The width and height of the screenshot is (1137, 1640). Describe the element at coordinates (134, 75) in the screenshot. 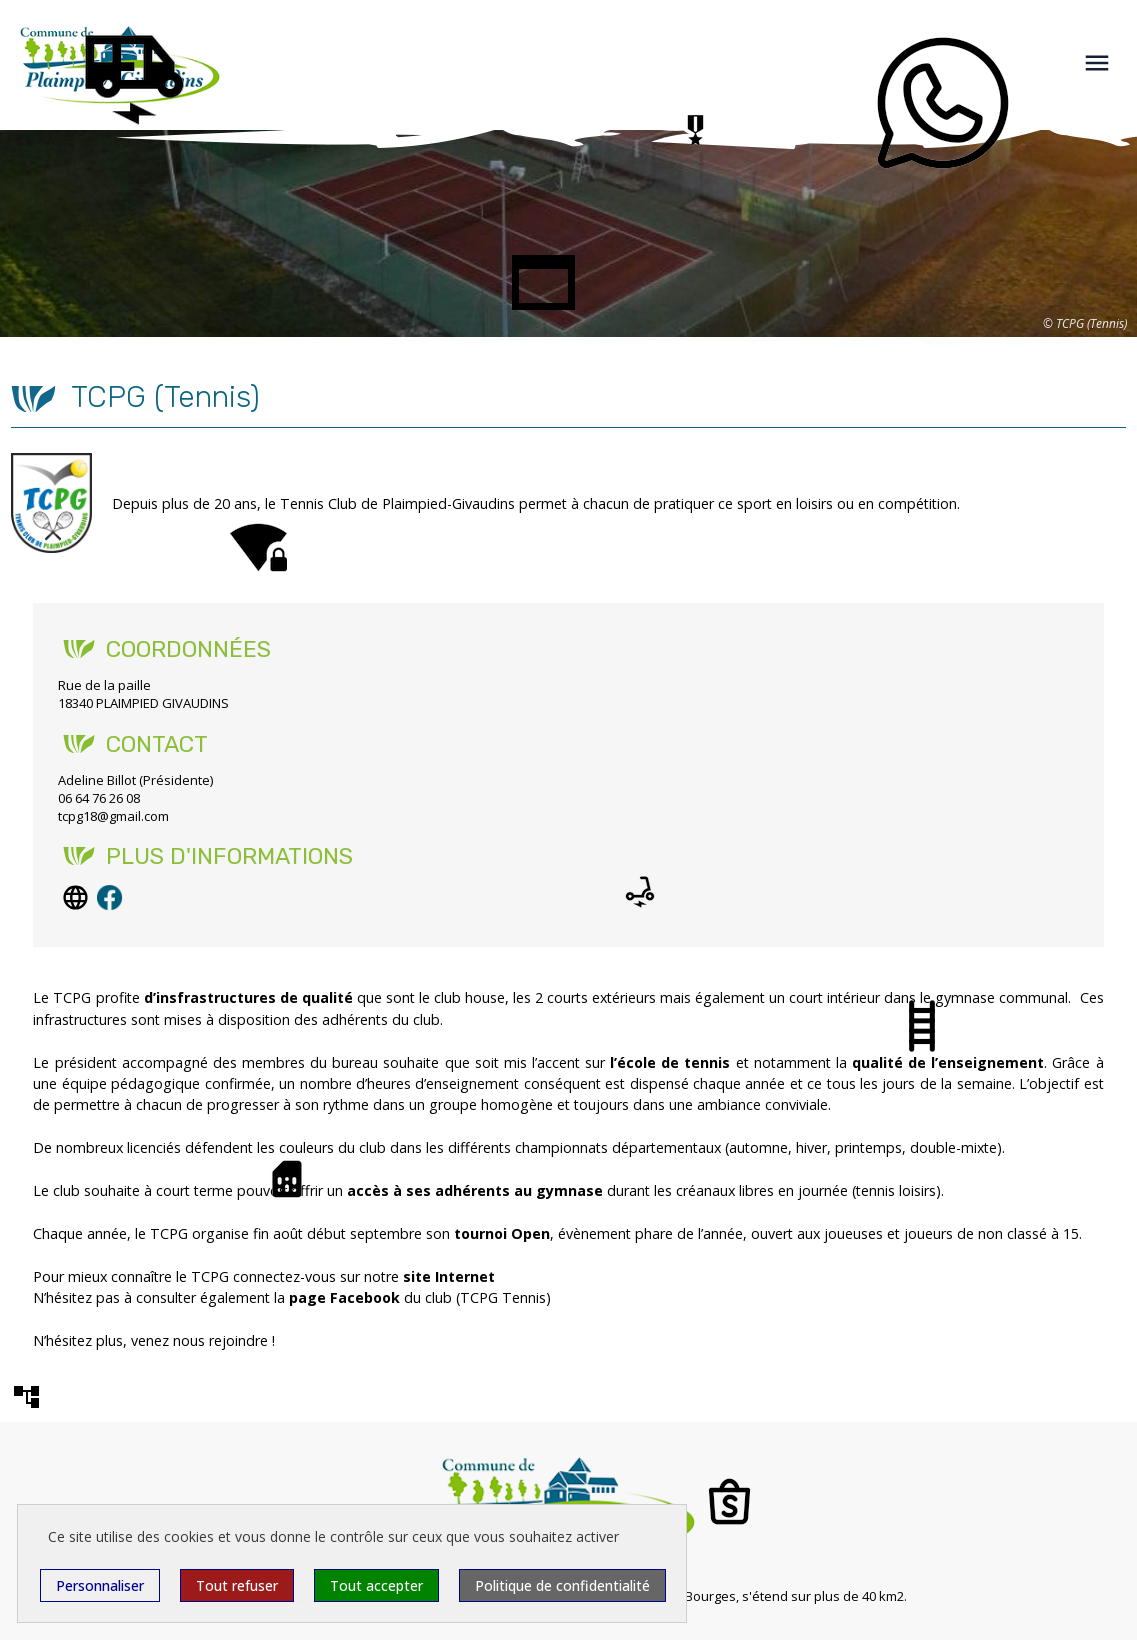

I see `select electric rickshaw as transport option` at that location.